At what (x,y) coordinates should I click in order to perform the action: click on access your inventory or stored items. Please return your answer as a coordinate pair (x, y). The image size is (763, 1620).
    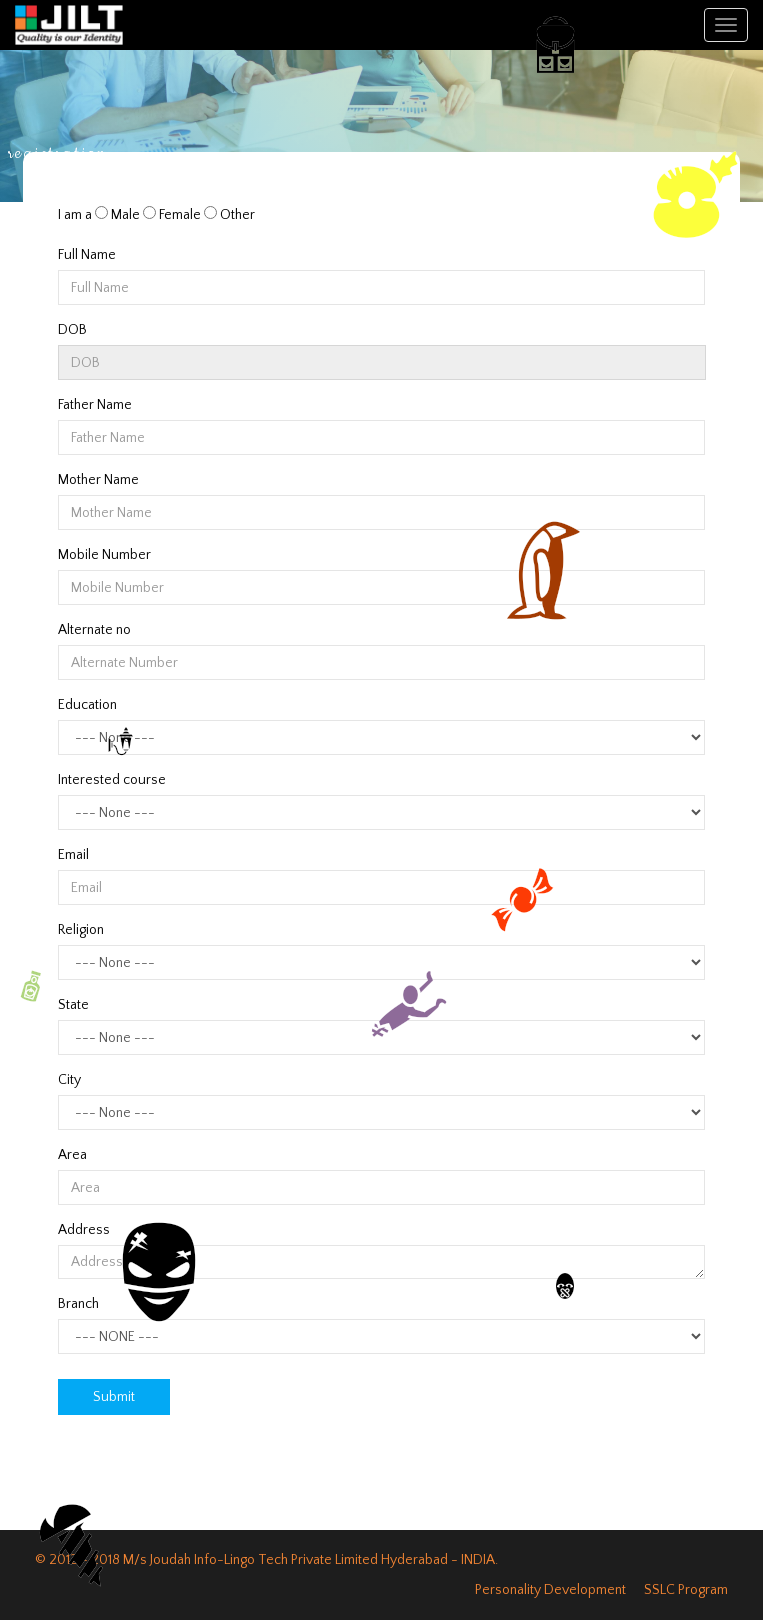
    Looking at the image, I should click on (555, 44).